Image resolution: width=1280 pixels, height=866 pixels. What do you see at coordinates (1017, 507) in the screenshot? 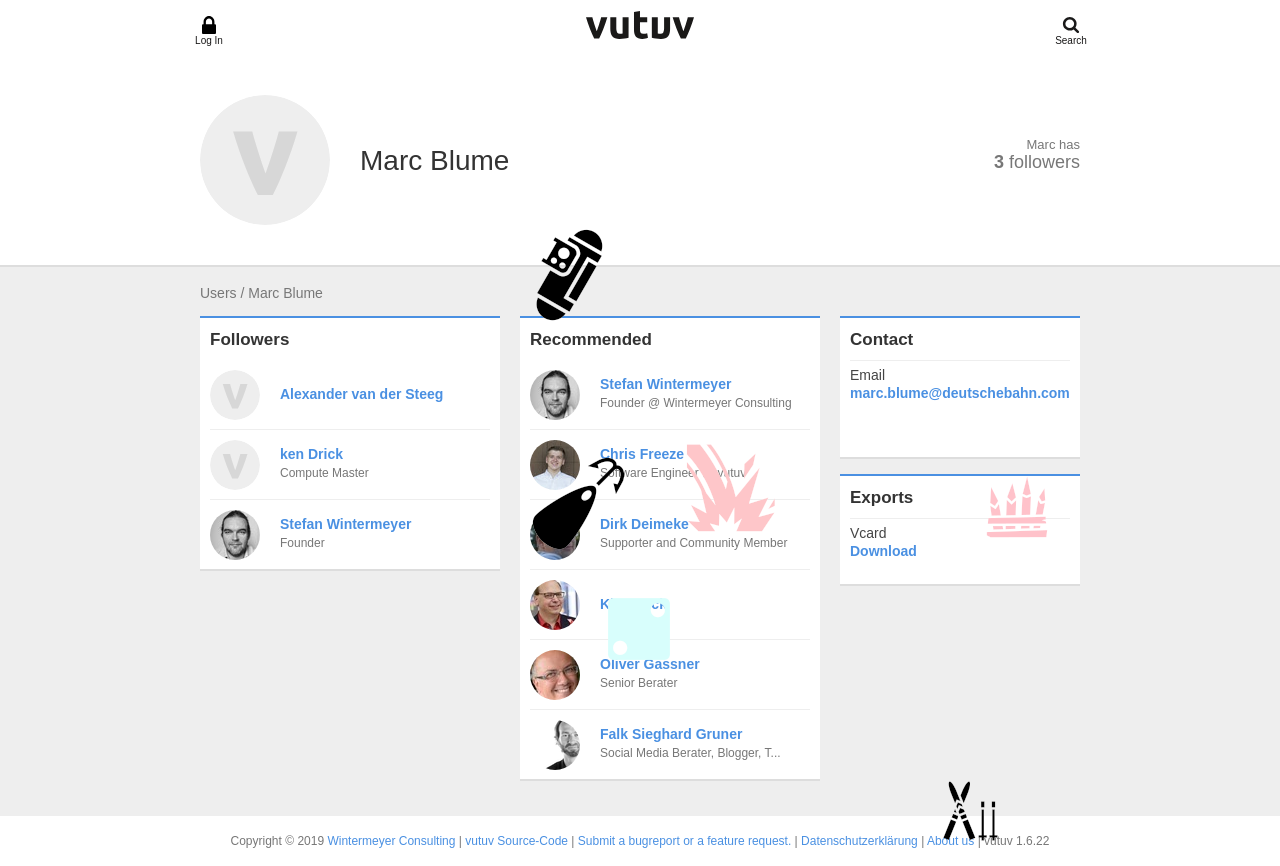
I see `place defensive barrier or fortification` at bounding box center [1017, 507].